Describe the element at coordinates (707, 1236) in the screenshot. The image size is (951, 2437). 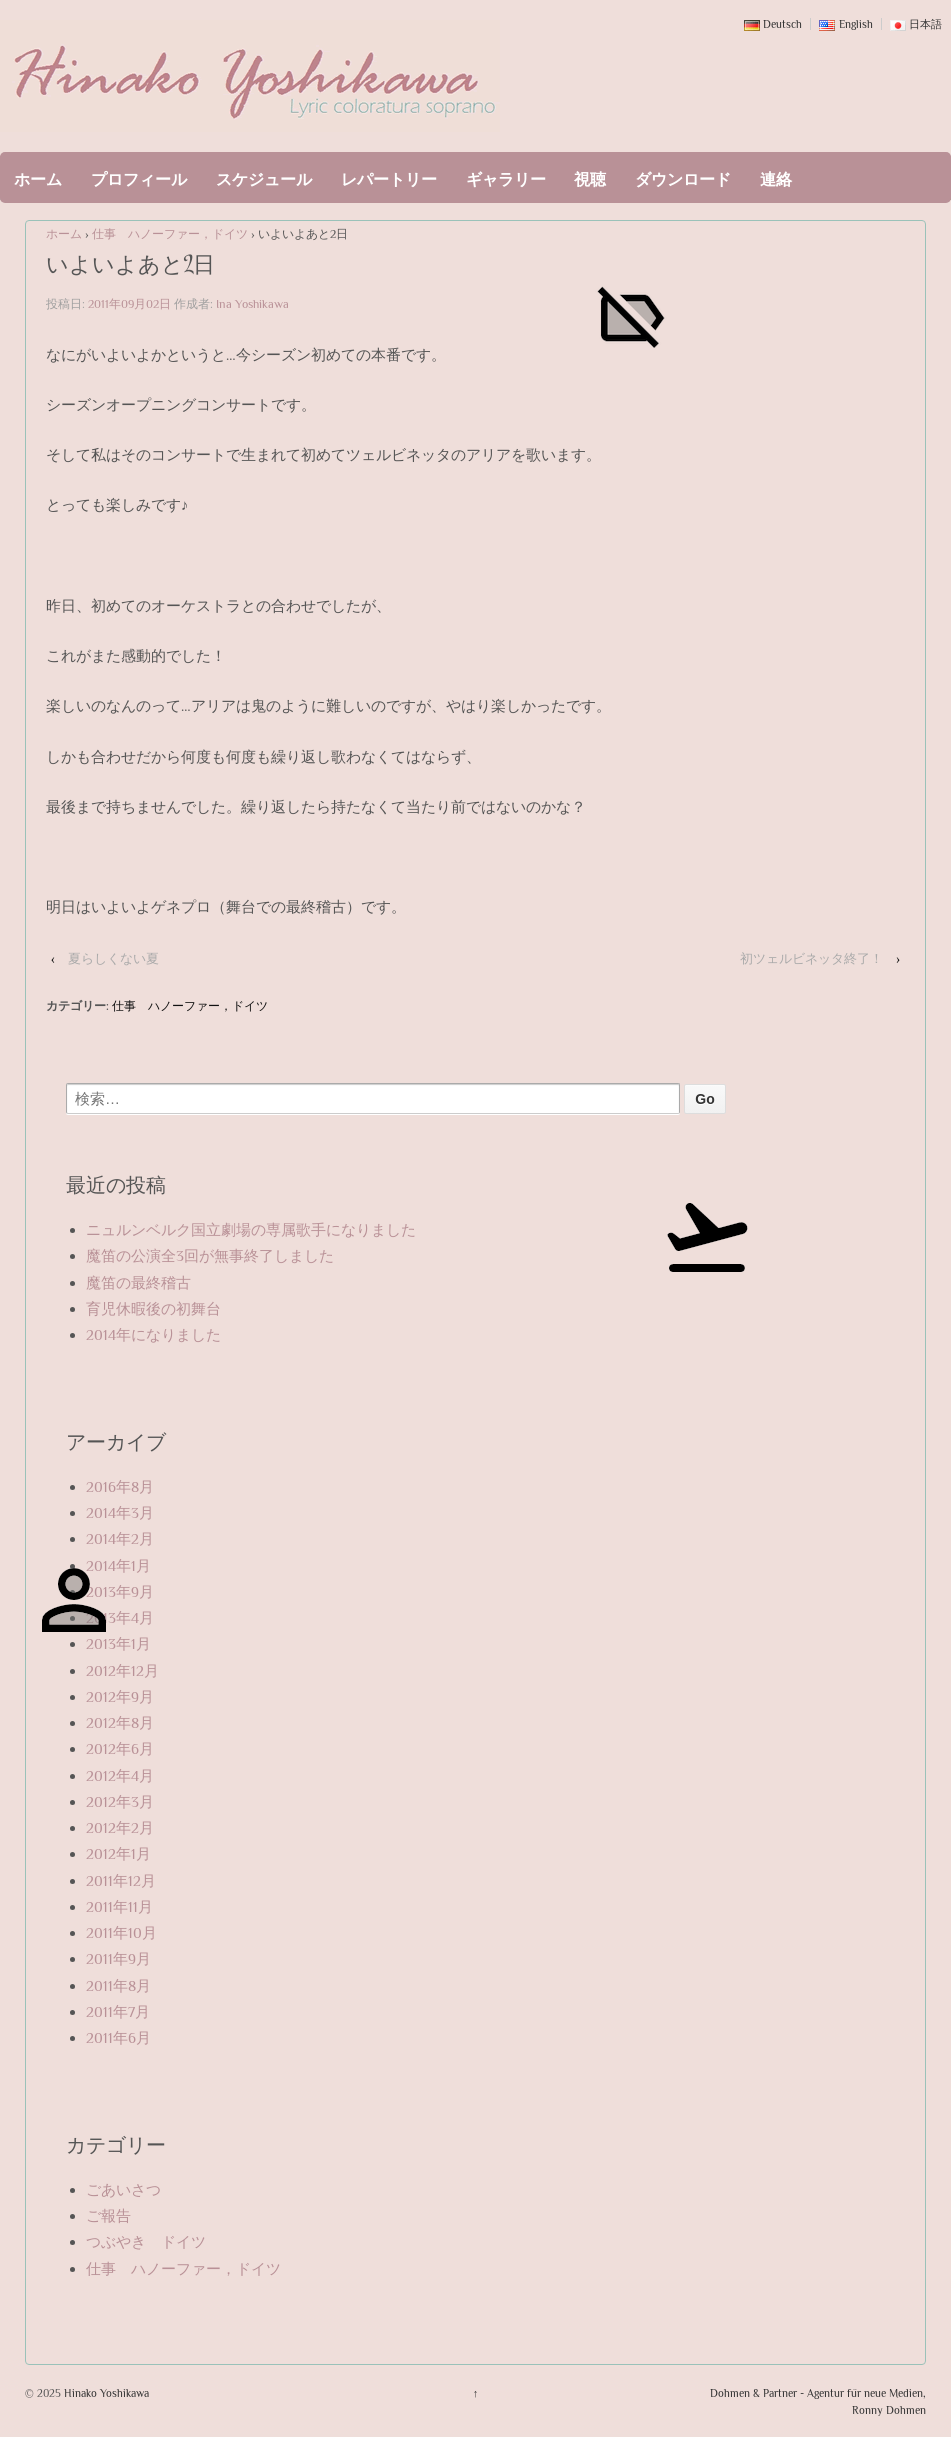
I see `view flight departure information` at that location.